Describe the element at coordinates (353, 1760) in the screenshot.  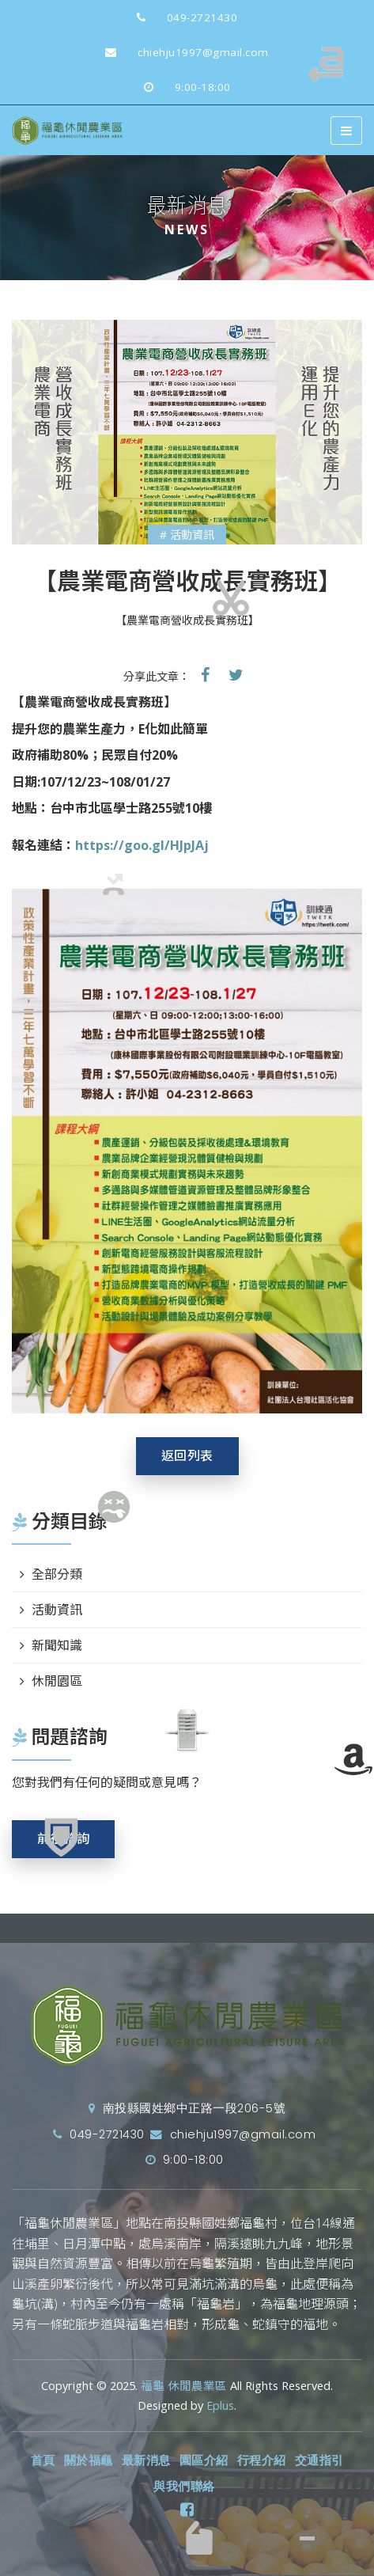
I see `open the amazon store app` at that location.